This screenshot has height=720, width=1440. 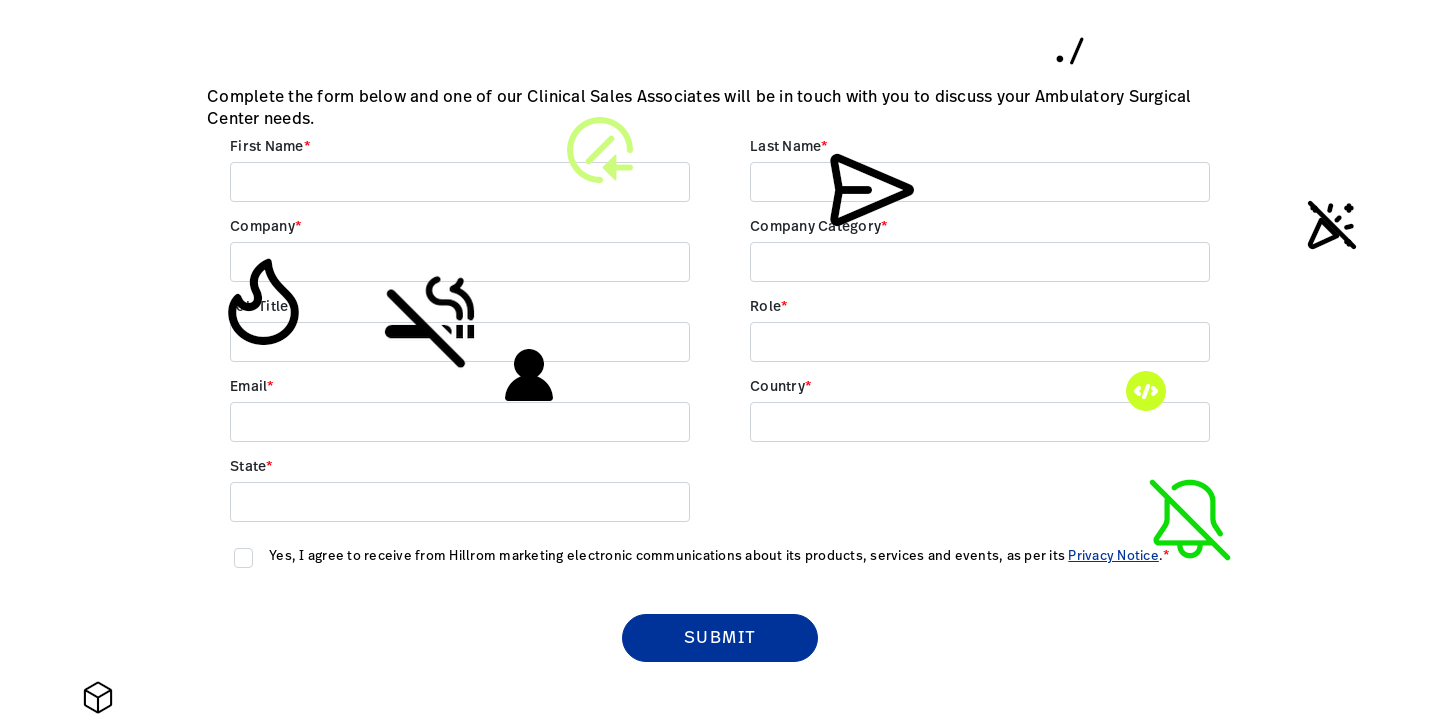 What do you see at coordinates (1070, 51) in the screenshot?
I see `indicates a relative file path reference` at bounding box center [1070, 51].